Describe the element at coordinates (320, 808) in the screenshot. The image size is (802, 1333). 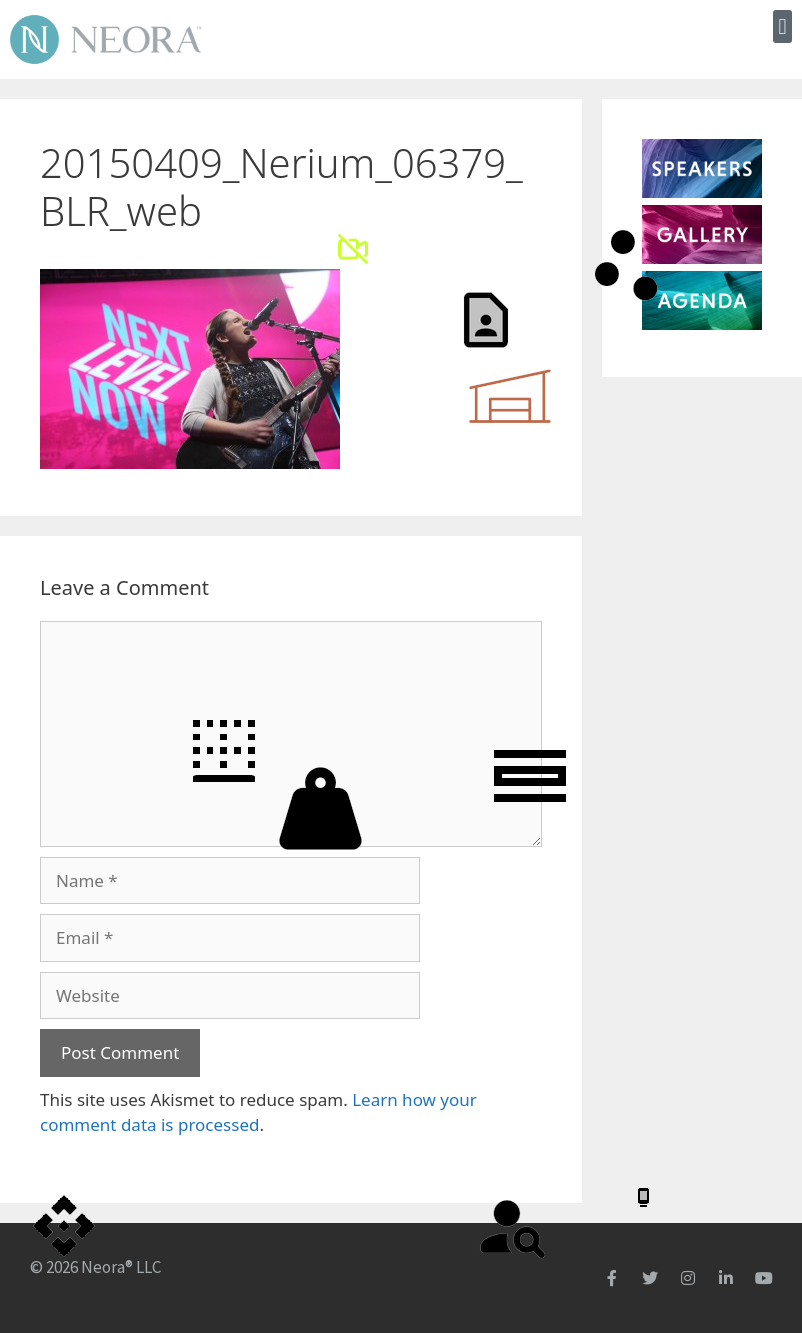
I see `adjust weight or mass settings` at that location.